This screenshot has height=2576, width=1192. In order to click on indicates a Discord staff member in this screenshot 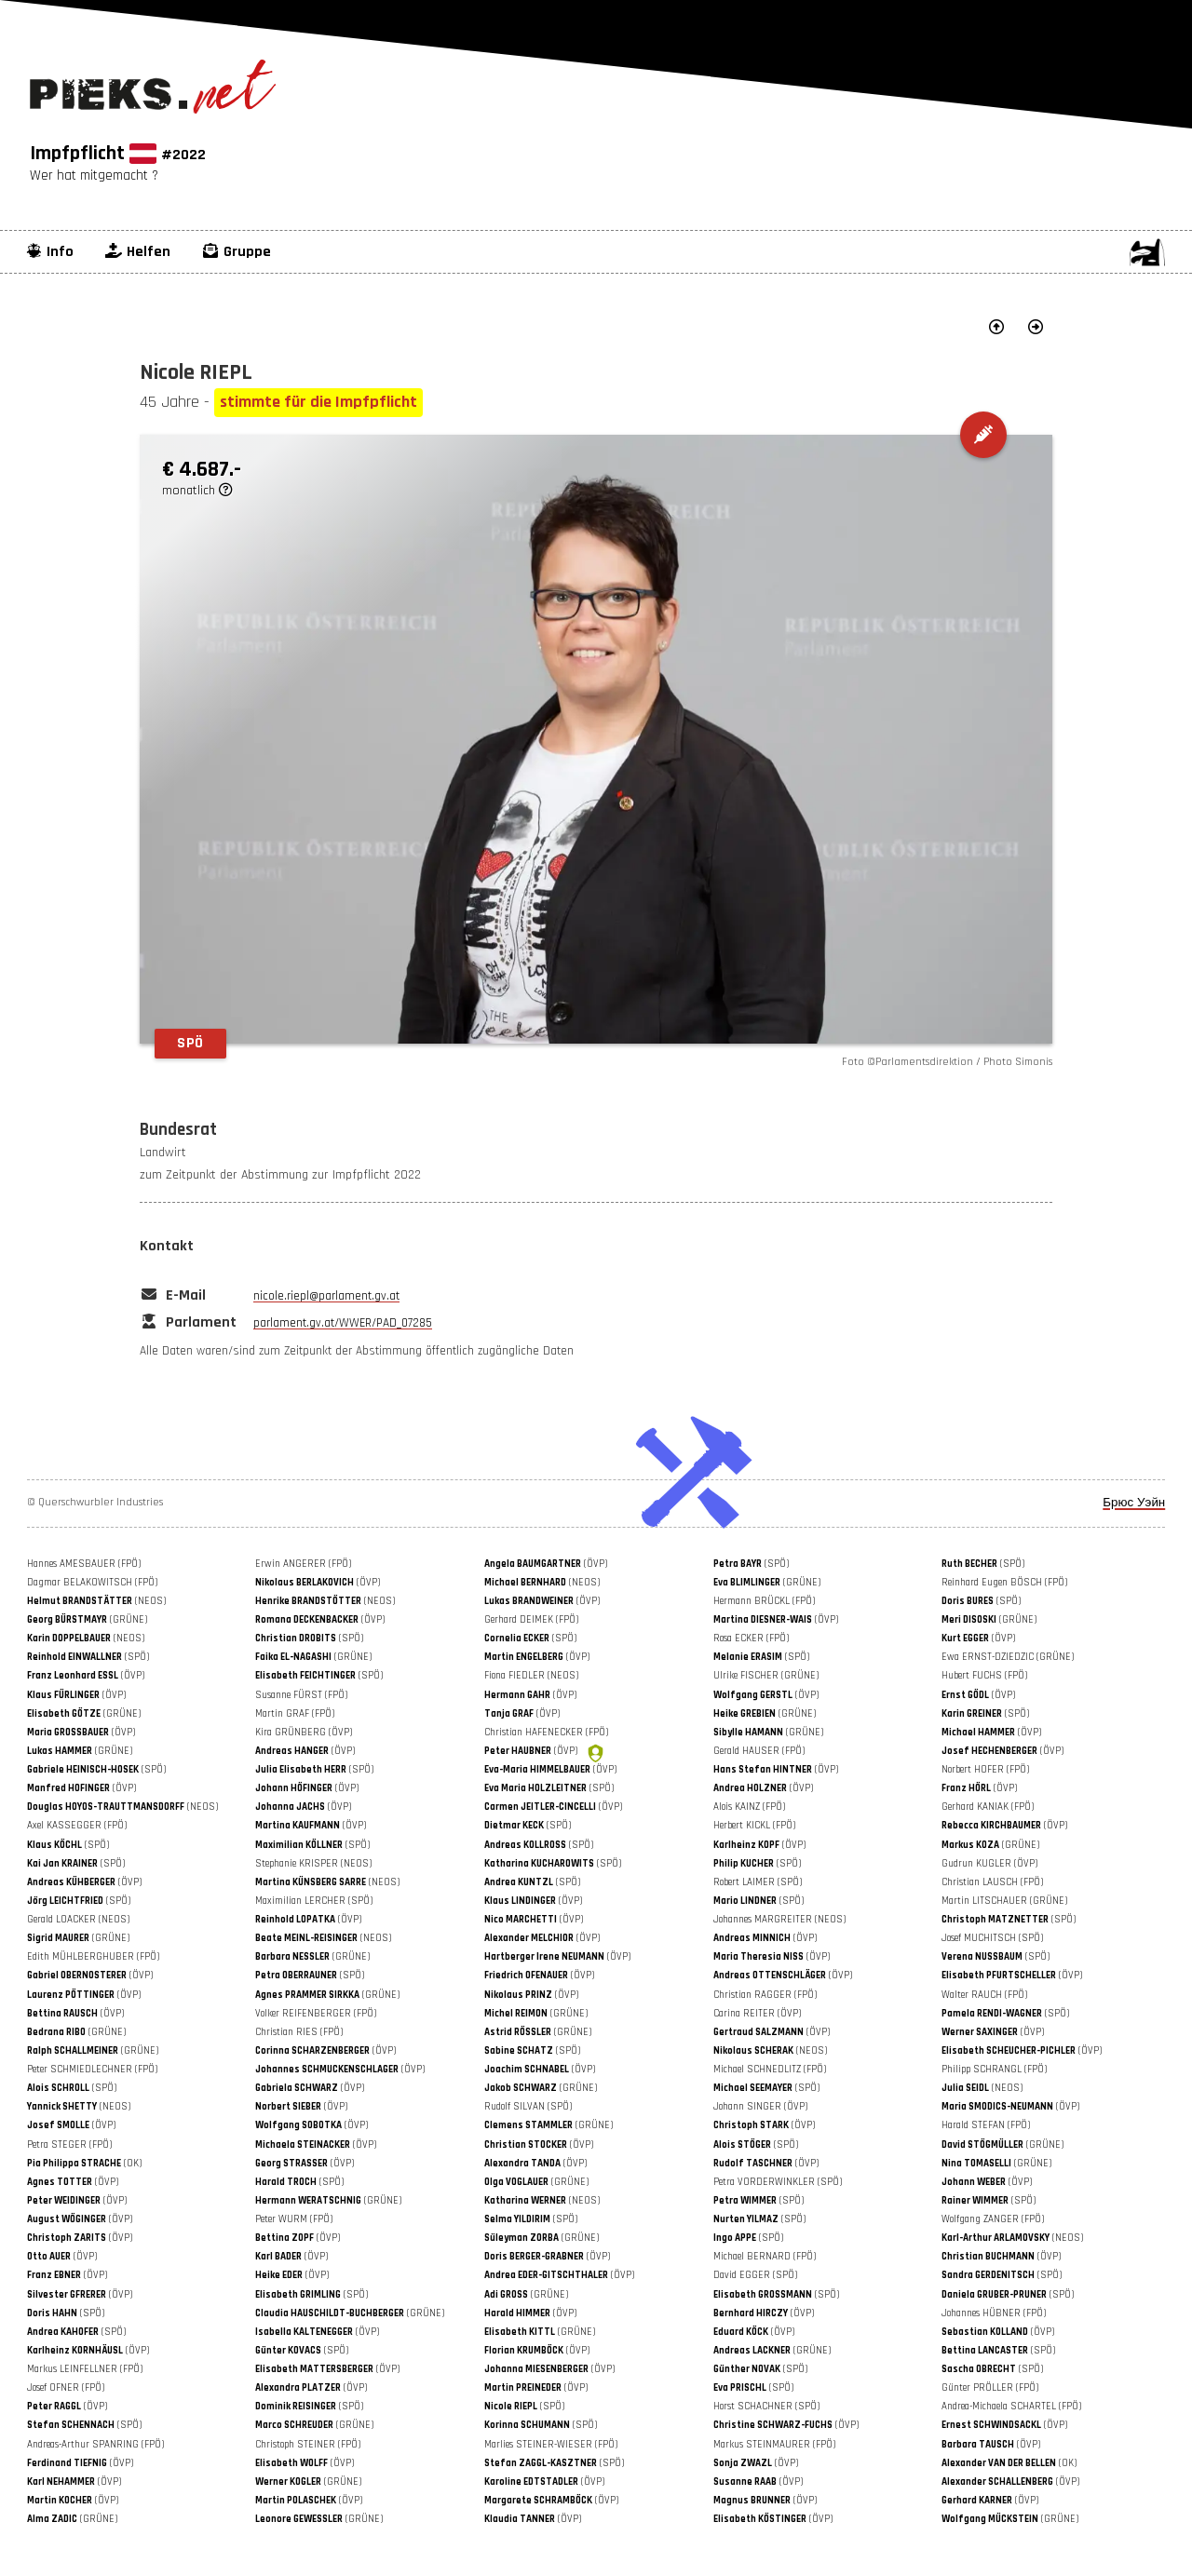, I will do `click(694, 1472)`.